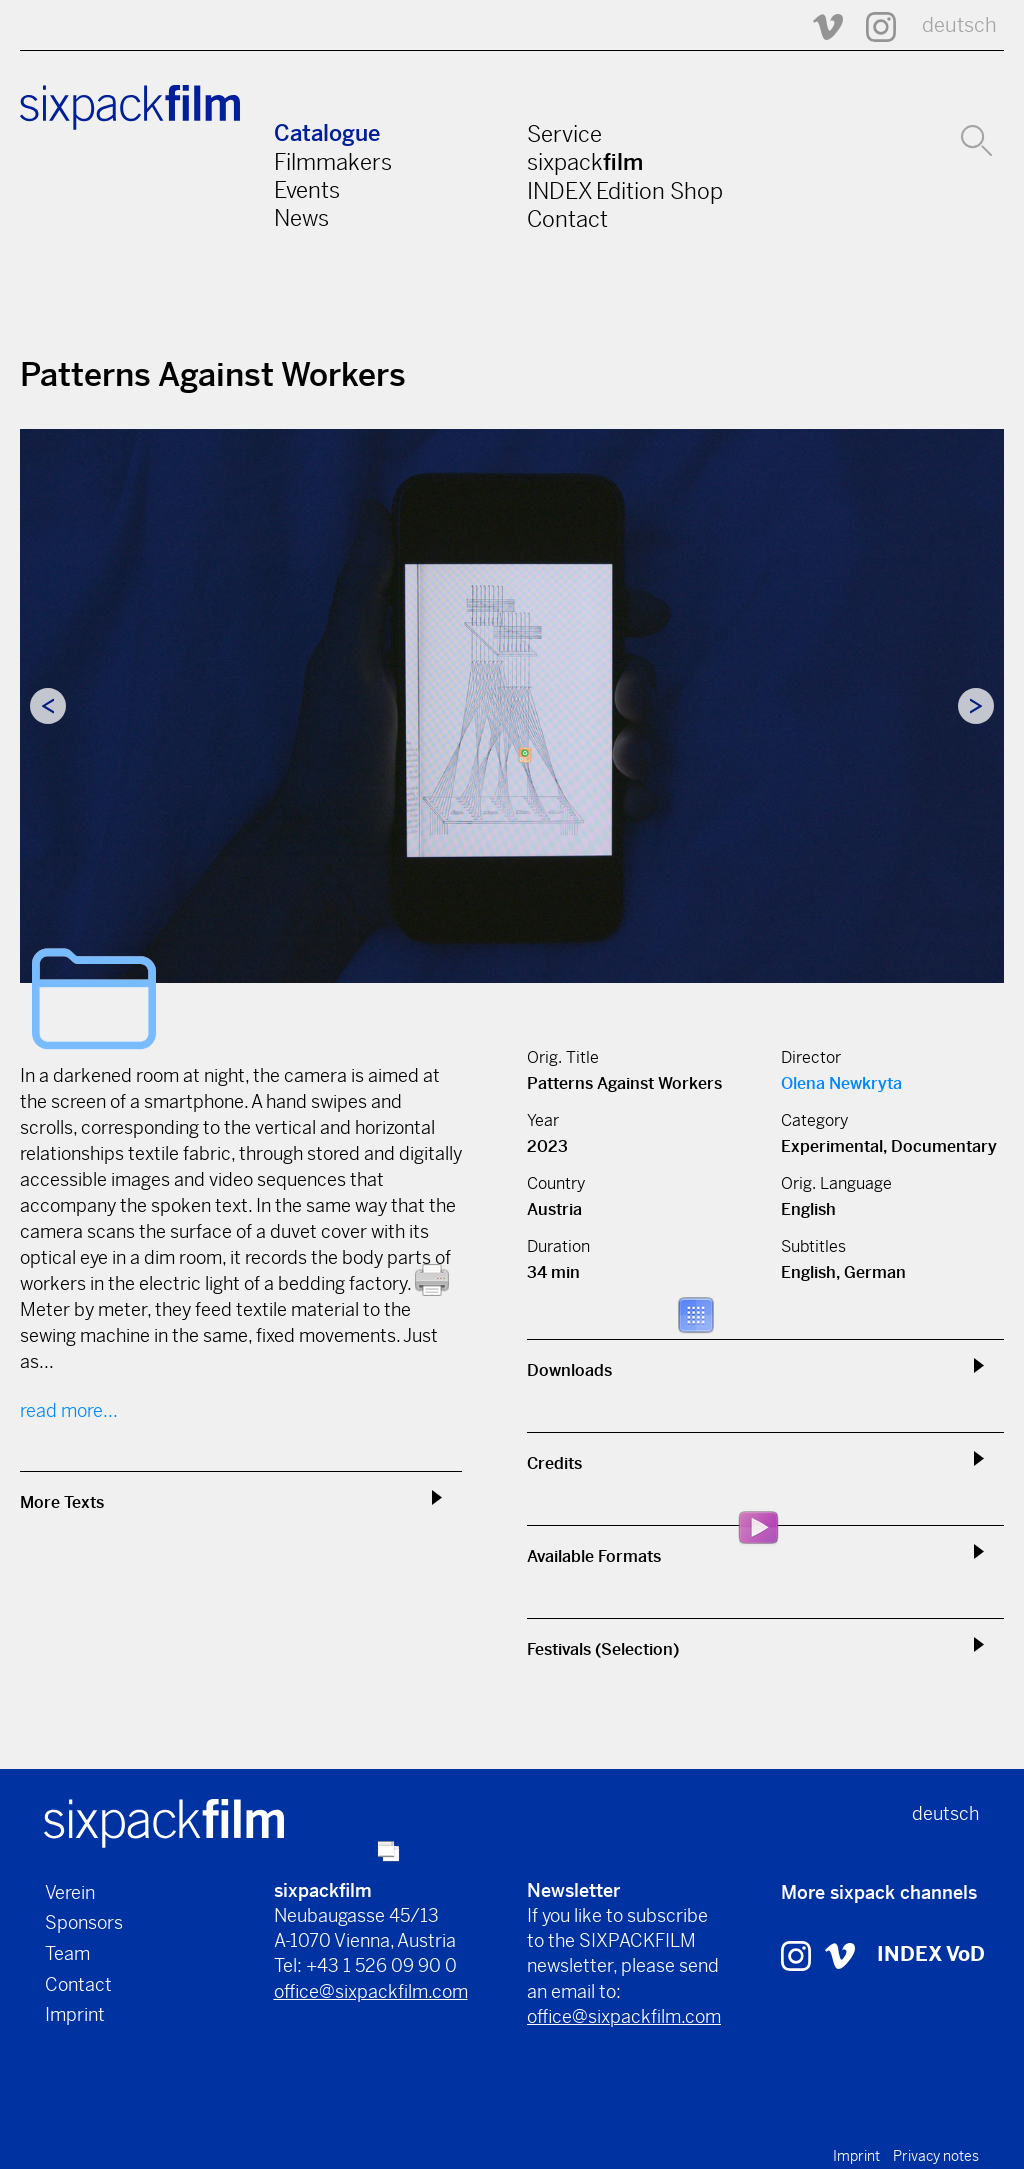 Image resolution: width=1024 pixels, height=2169 pixels. What do you see at coordinates (696, 1315) in the screenshot?
I see `view other applications` at bounding box center [696, 1315].